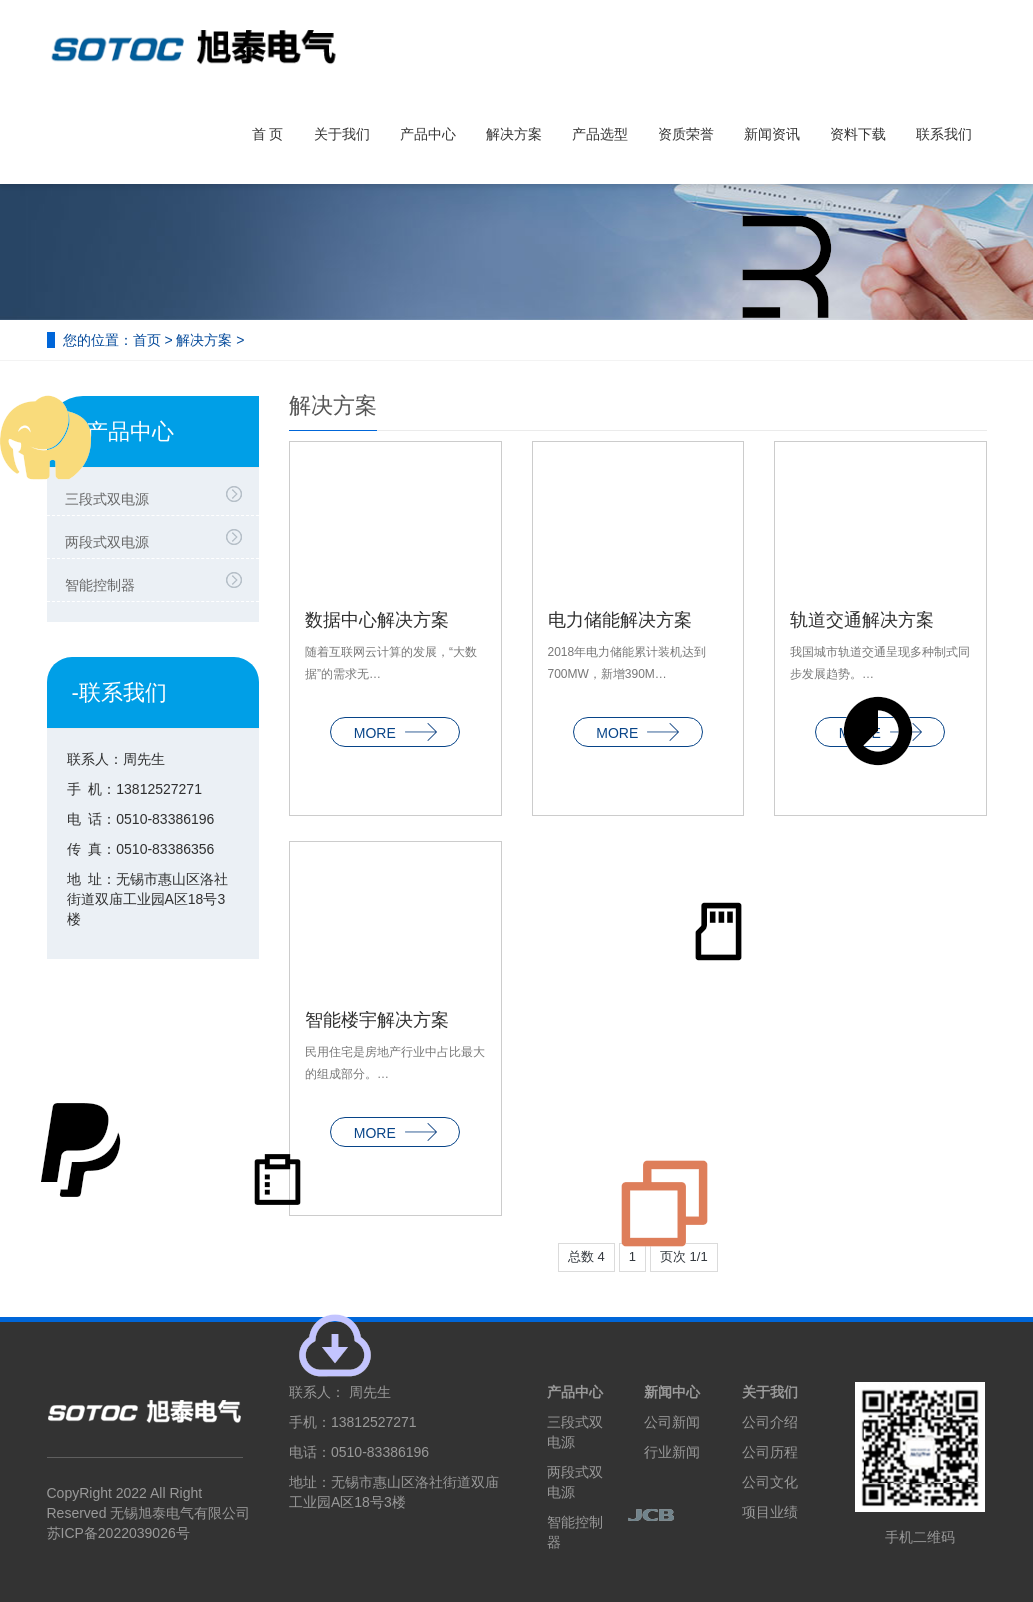 This screenshot has width=1033, height=1602. I want to click on view multiple unchecked items or tasks, so click(664, 1203).